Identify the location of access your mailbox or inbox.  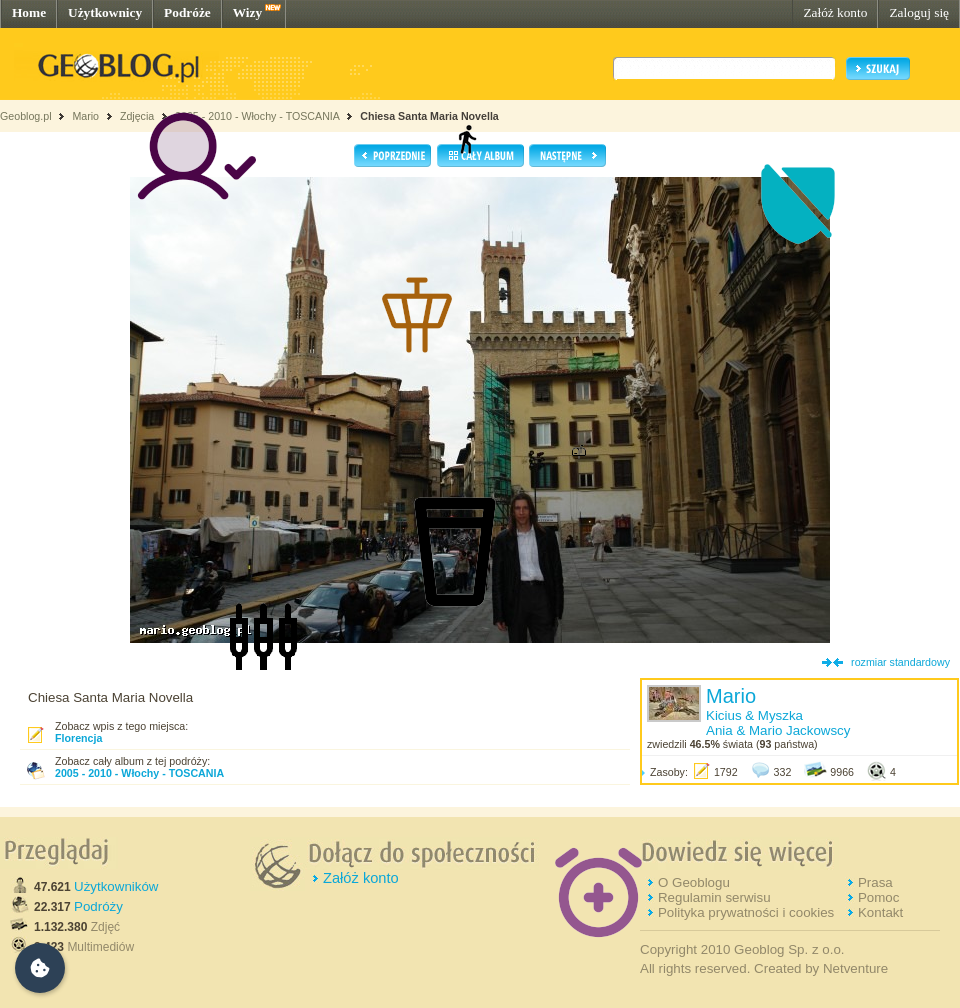
(579, 452).